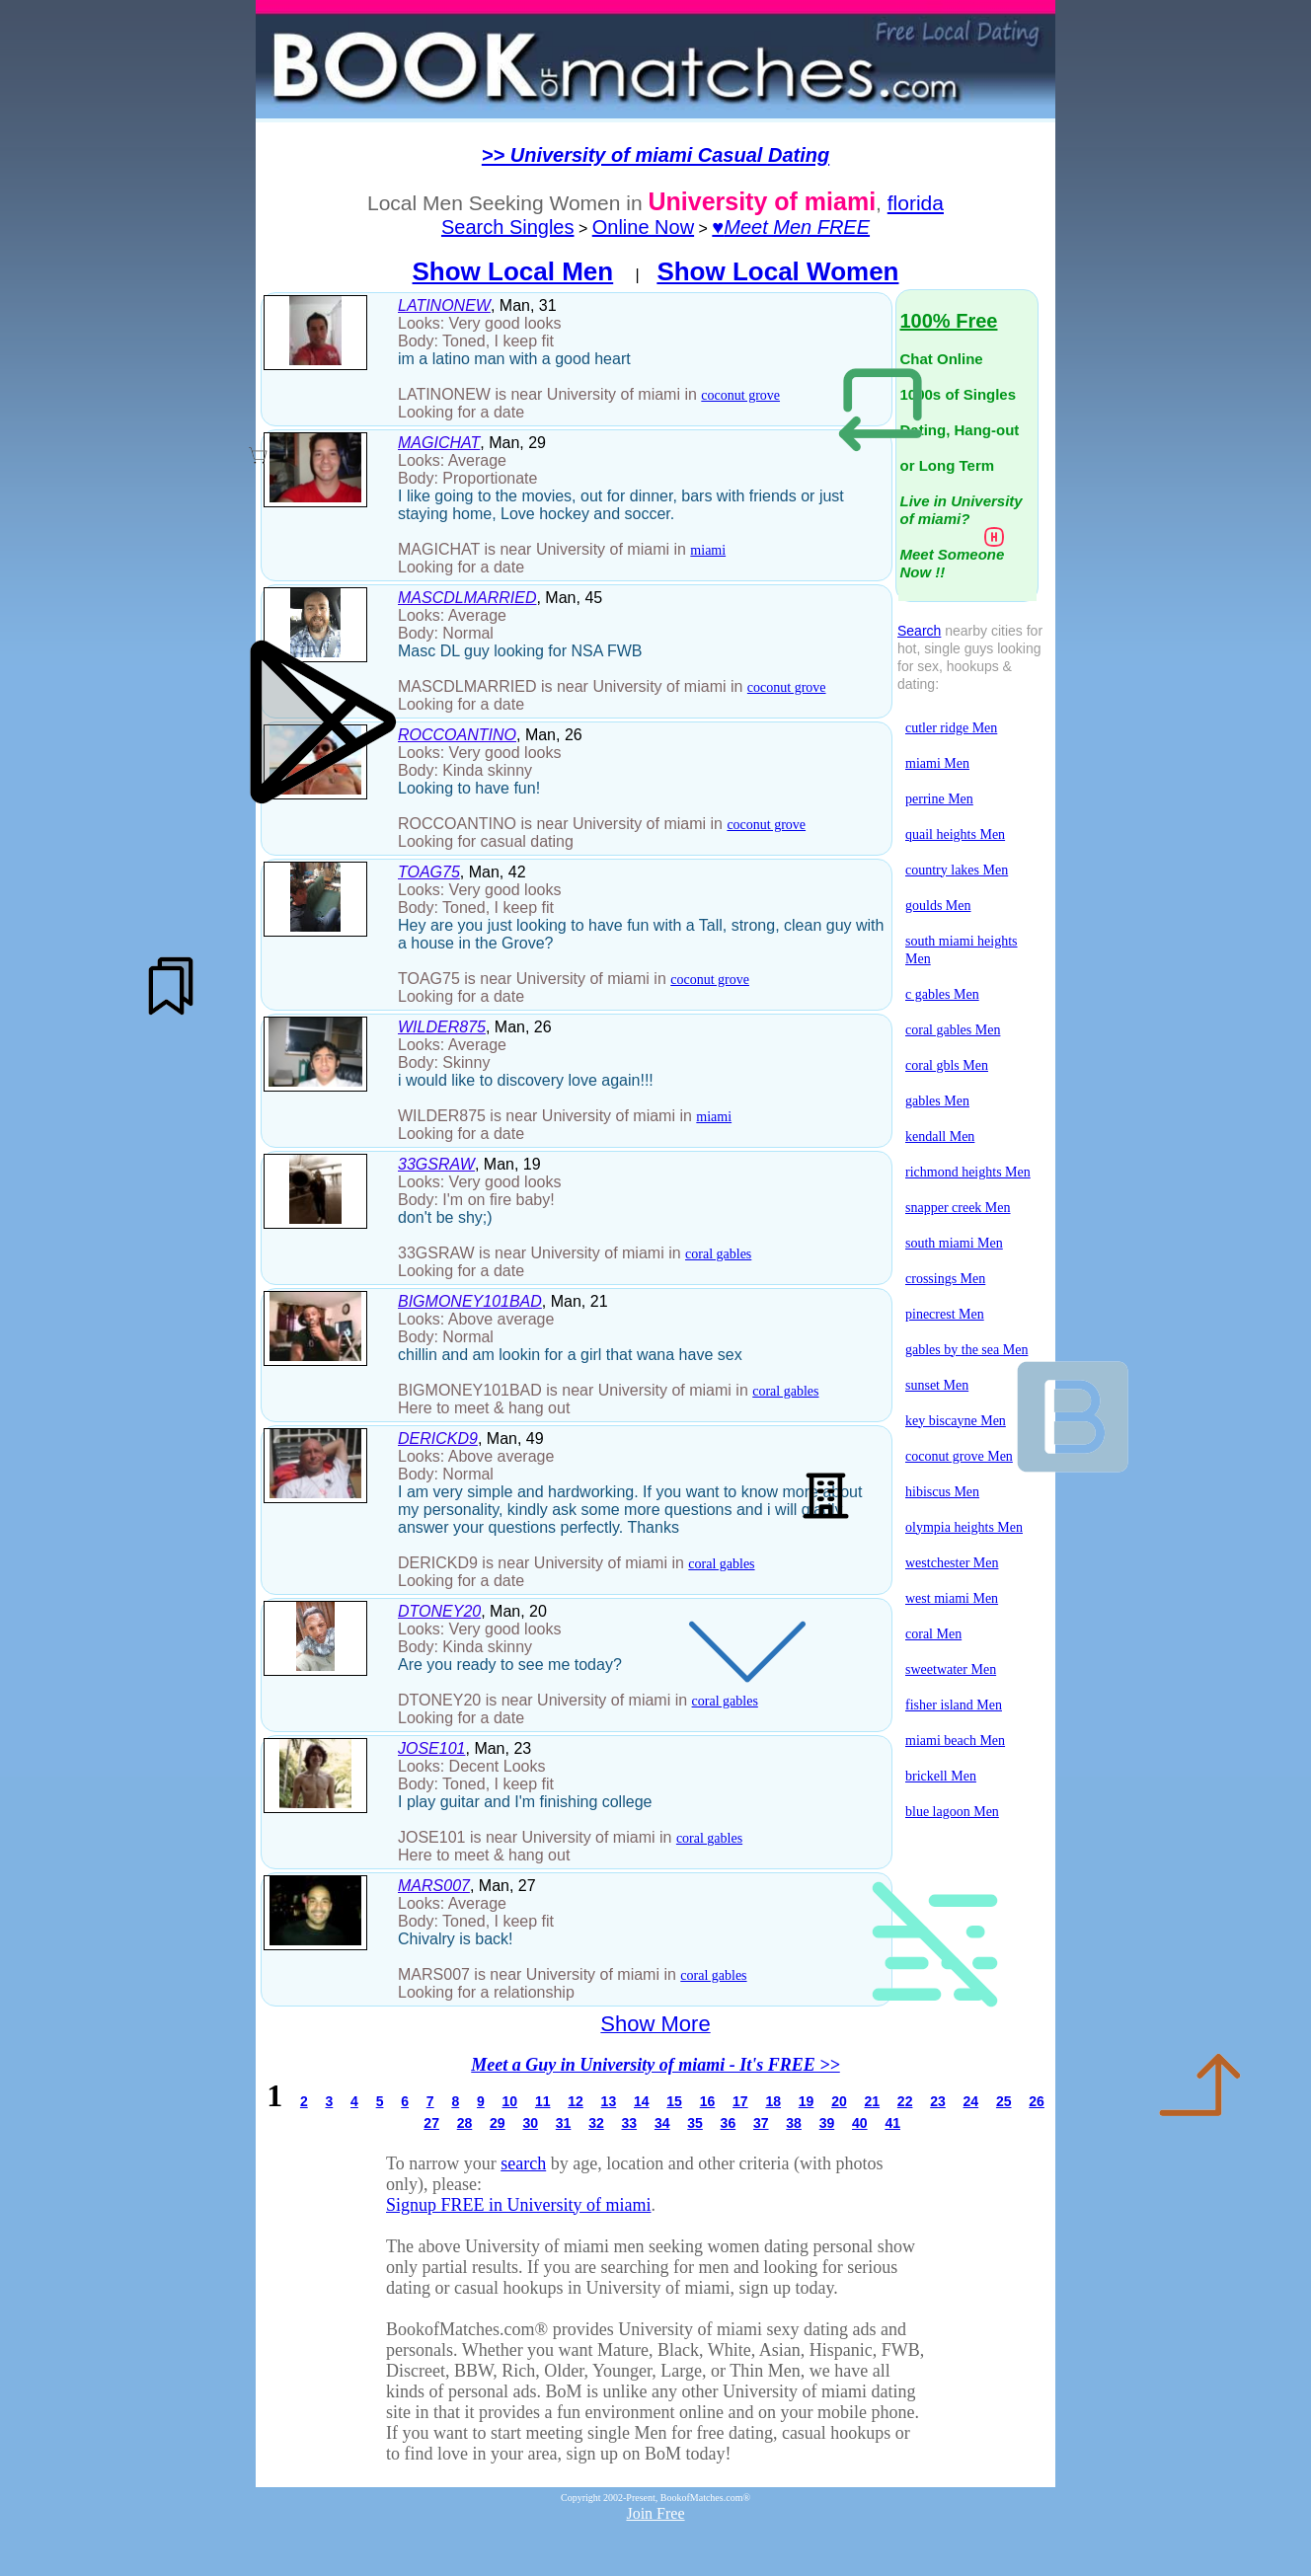 The width and height of the screenshot is (1311, 2576). Describe the element at coordinates (1202, 2087) in the screenshot. I see `turn right then continue forward` at that location.